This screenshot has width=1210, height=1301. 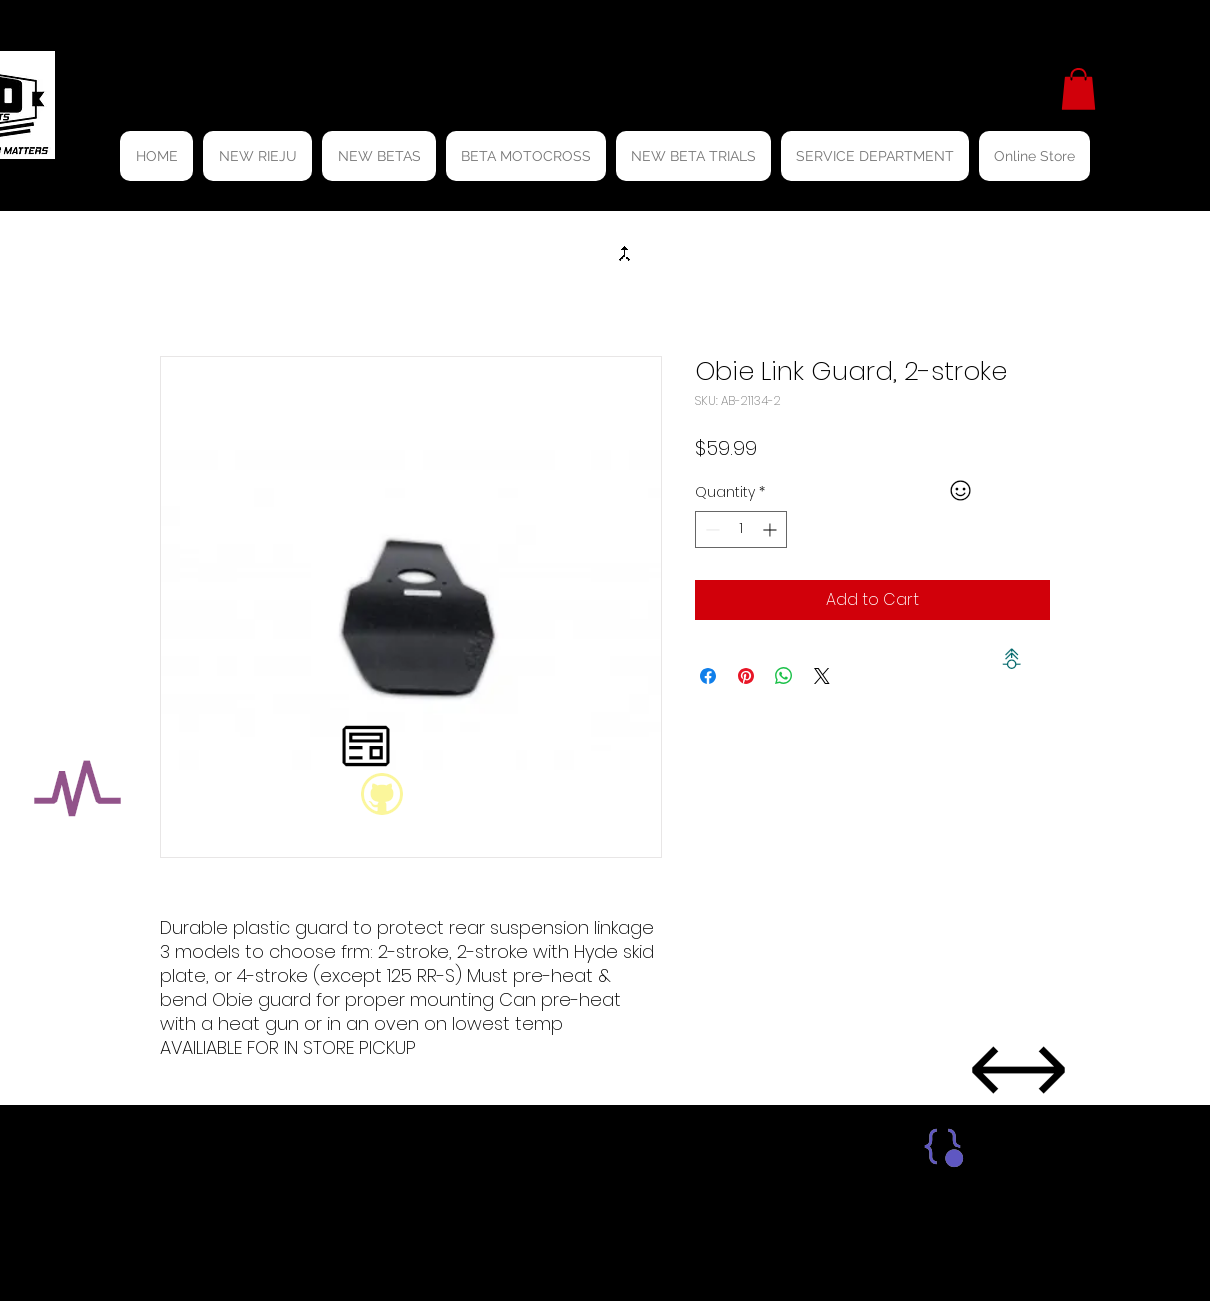 I want to click on merge multiple calls into a conference call, so click(x=624, y=253).